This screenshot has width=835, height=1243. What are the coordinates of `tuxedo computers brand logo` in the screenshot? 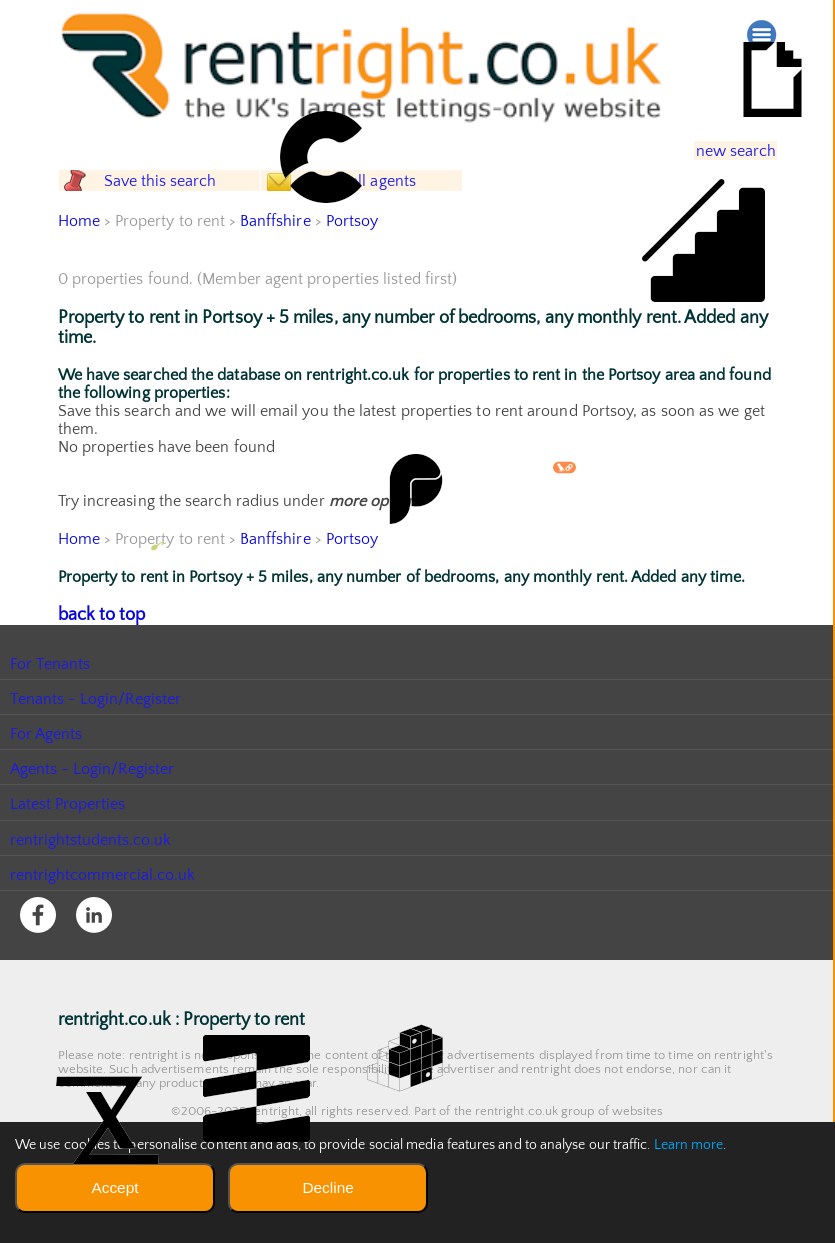 It's located at (107, 1120).